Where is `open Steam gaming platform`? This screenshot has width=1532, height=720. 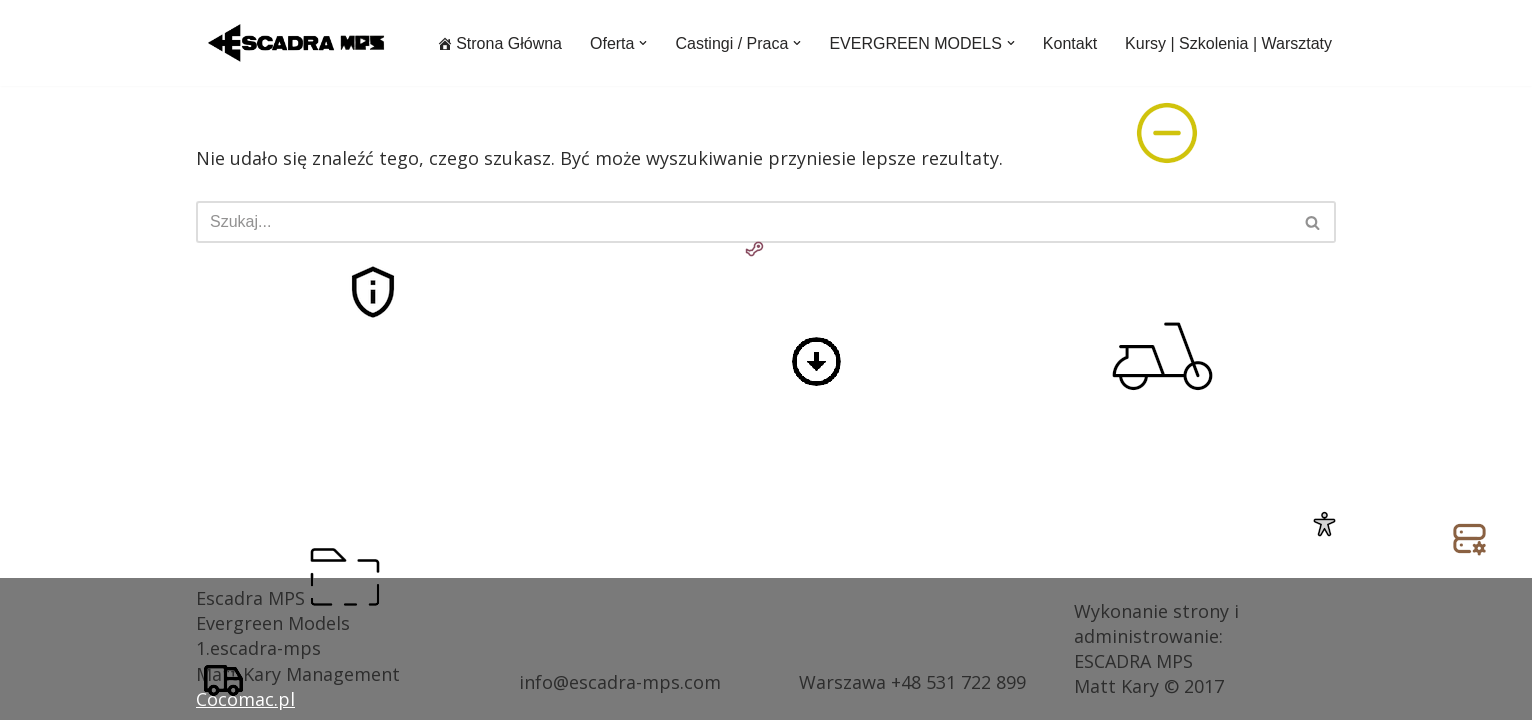 open Steam gaming platform is located at coordinates (754, 248).